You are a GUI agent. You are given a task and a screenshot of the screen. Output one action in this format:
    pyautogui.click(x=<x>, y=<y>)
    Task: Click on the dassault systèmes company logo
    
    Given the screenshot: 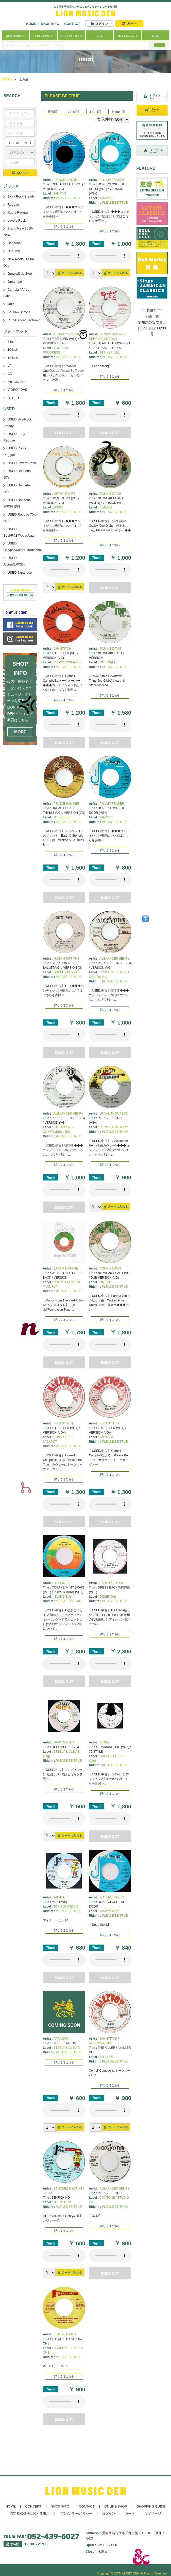 What is the action you would take?
    pyautogui.click(x=106, y=454)
    